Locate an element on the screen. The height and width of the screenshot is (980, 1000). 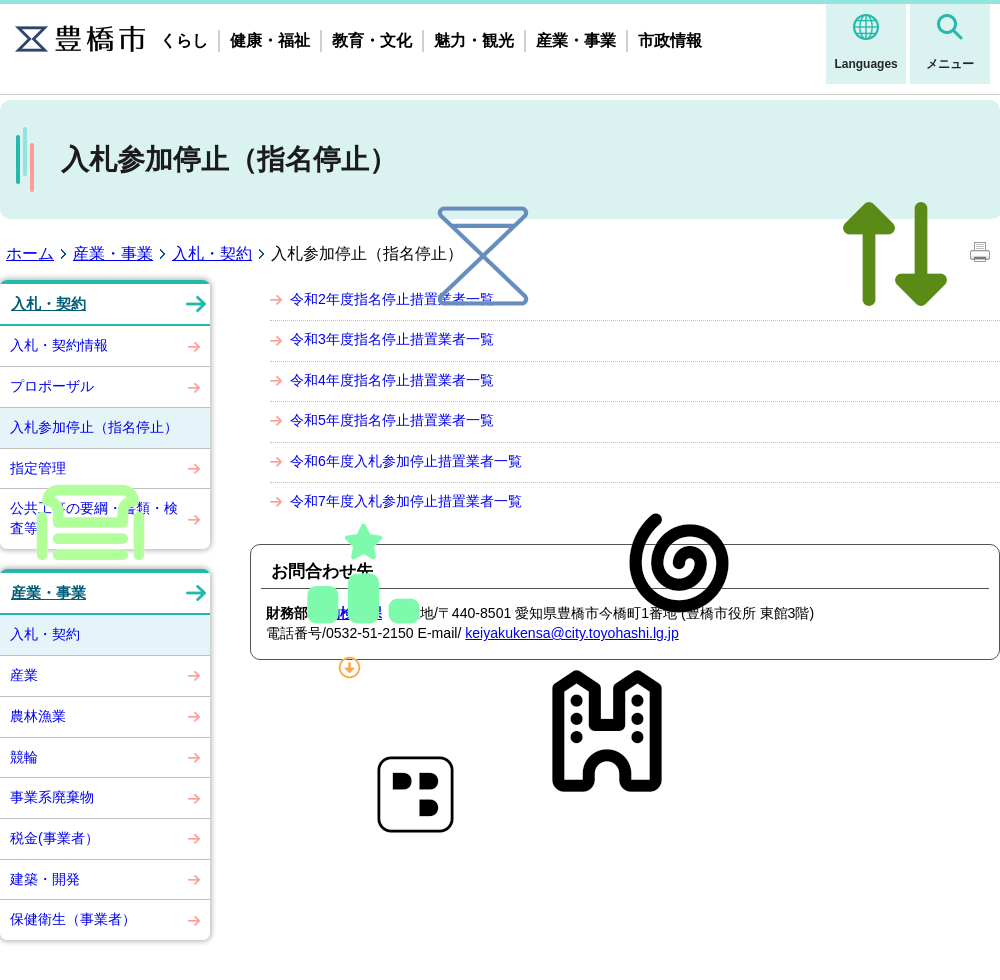
view leaderboard rankings is located at coordinates (363, 573).